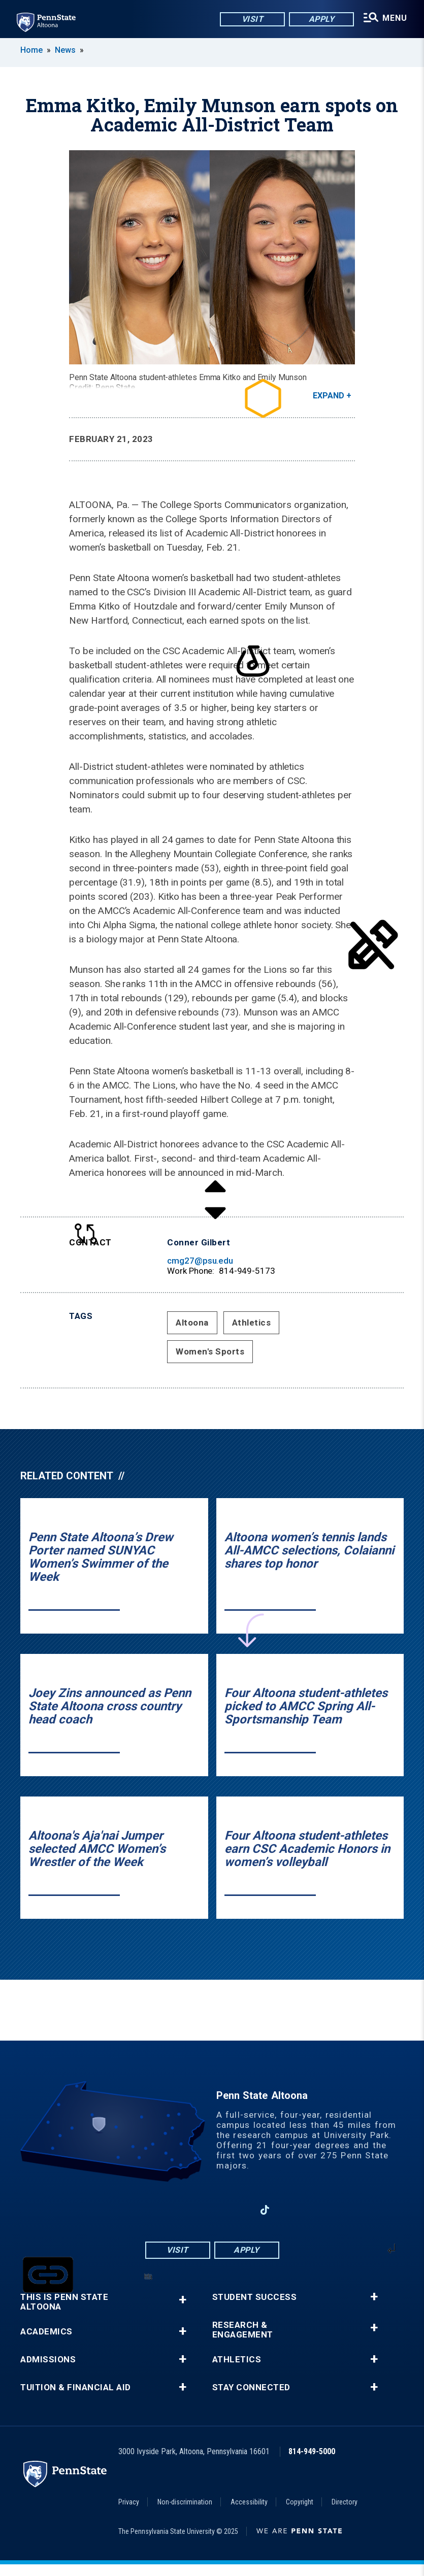 The image size is (424, 2576). Describe the element at coordinates (48, 2275) in the screenshot. I see `copy or share a link` at that location.